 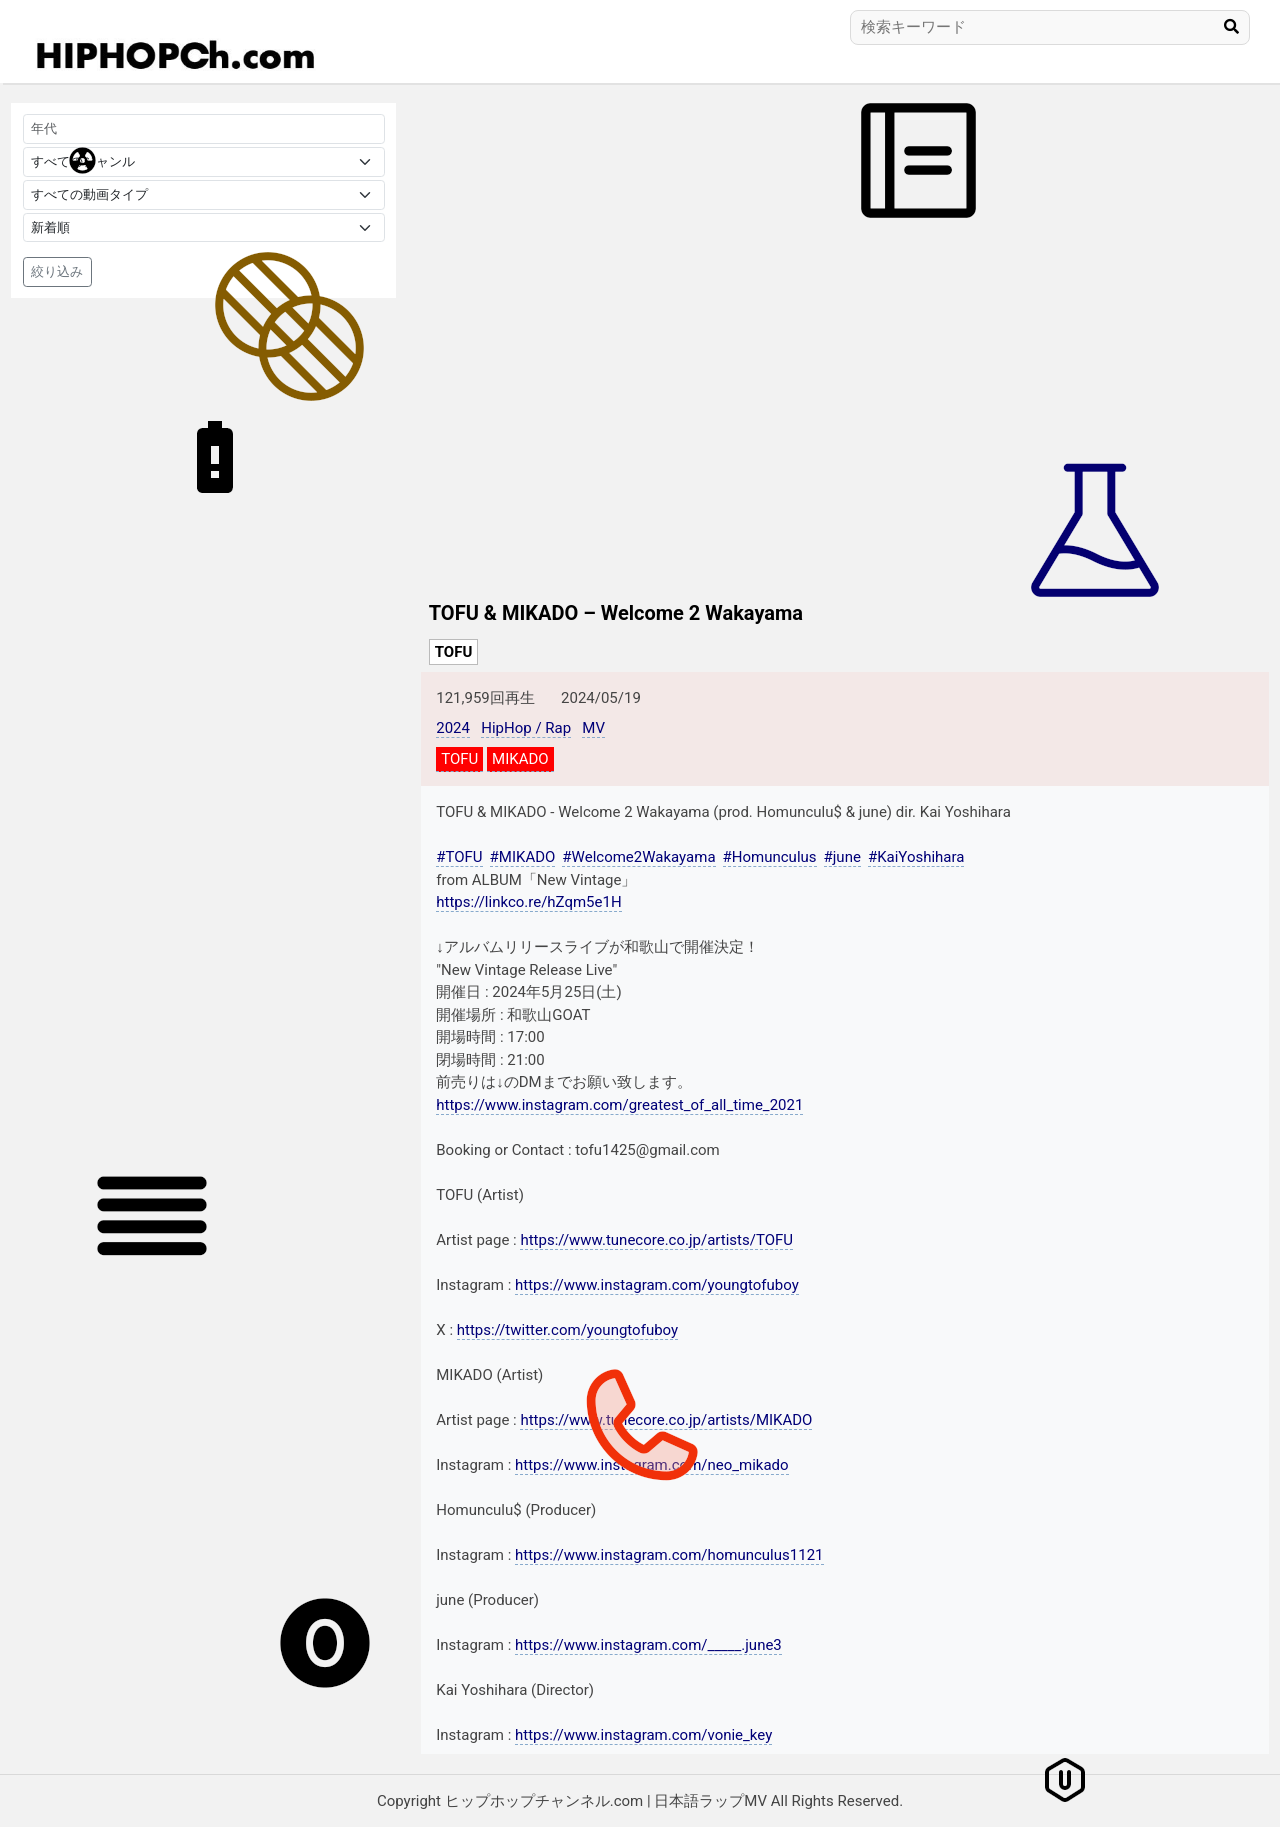 What do you see at coordinates (1065, 1780) in the screenshot?
I see `indicates a user or account badge` at bounding box center [1065, 1780].